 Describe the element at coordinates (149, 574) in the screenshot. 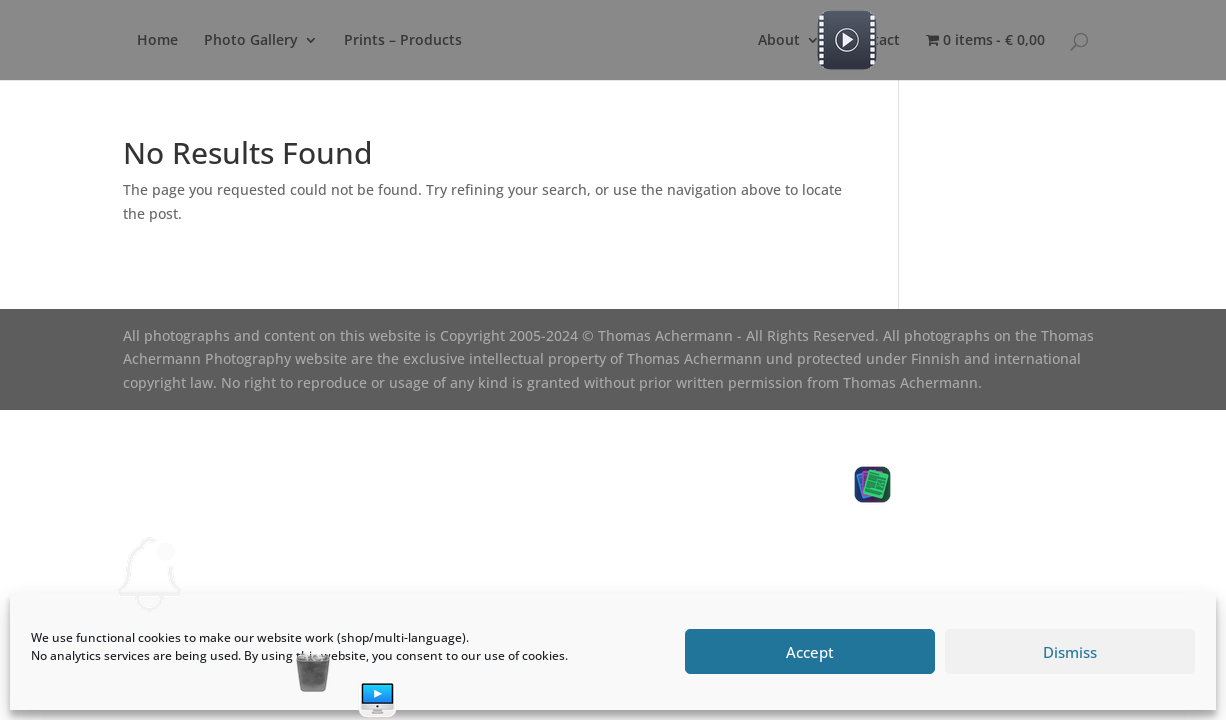

I see `no new notifications` at that location.